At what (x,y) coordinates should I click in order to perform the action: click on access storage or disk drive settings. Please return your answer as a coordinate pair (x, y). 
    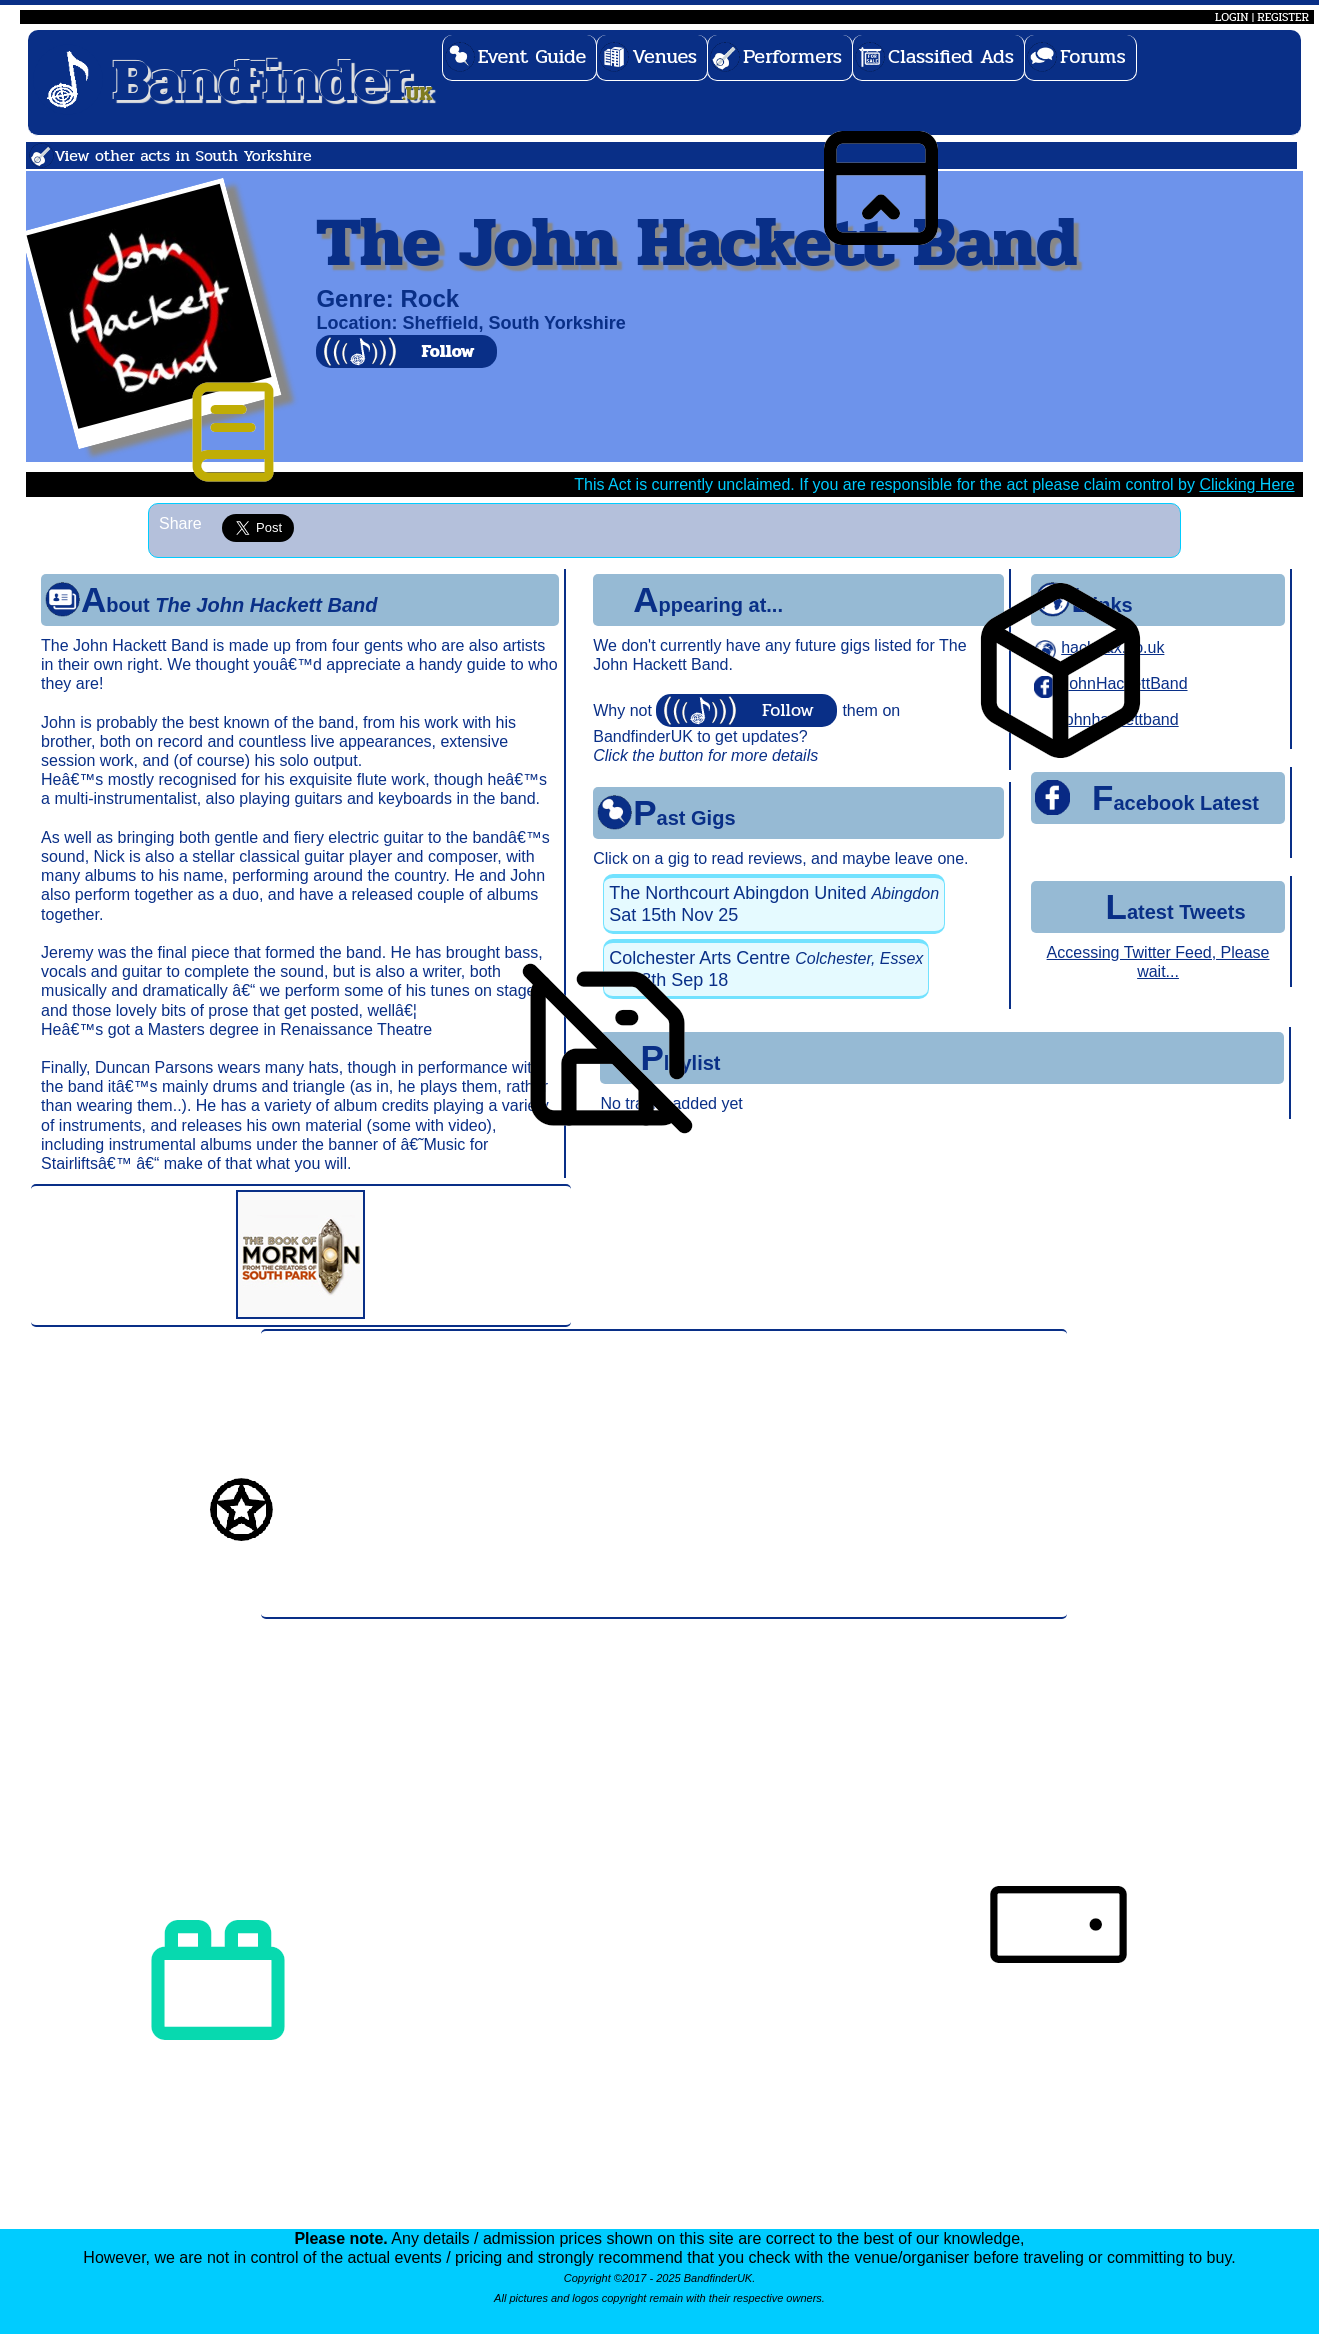
    Looking at the image, I should click on (1058, 1924).